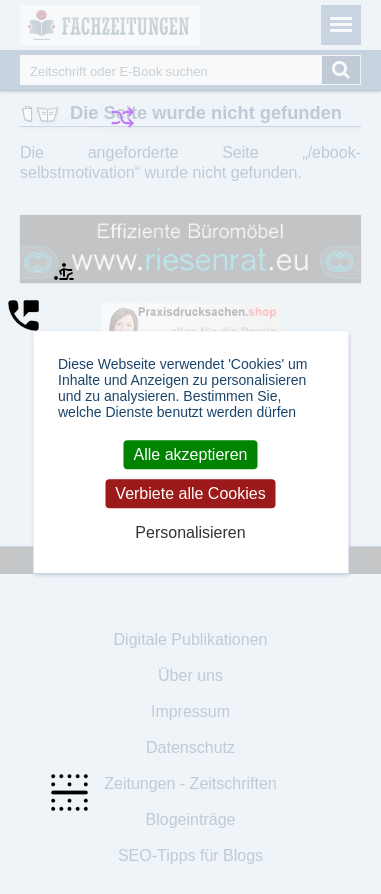 This screenshot has width=381, height=894. What do you see at coordinates (122, 117) in the screenshot?
I see `shuffle or randomize playback order` at bounding box center [122, 117].